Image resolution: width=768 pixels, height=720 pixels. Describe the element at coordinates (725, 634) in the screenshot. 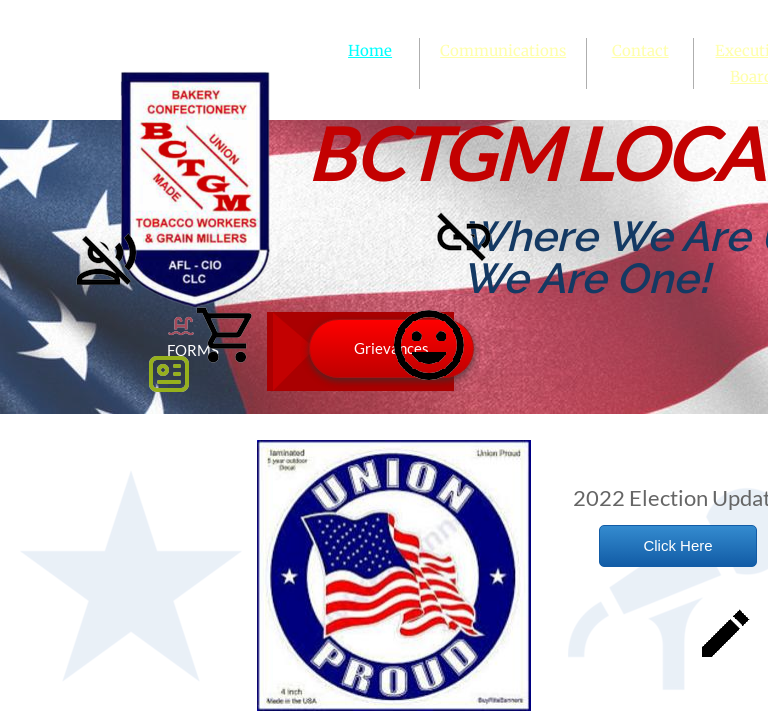

I see `edit this item` at that location.